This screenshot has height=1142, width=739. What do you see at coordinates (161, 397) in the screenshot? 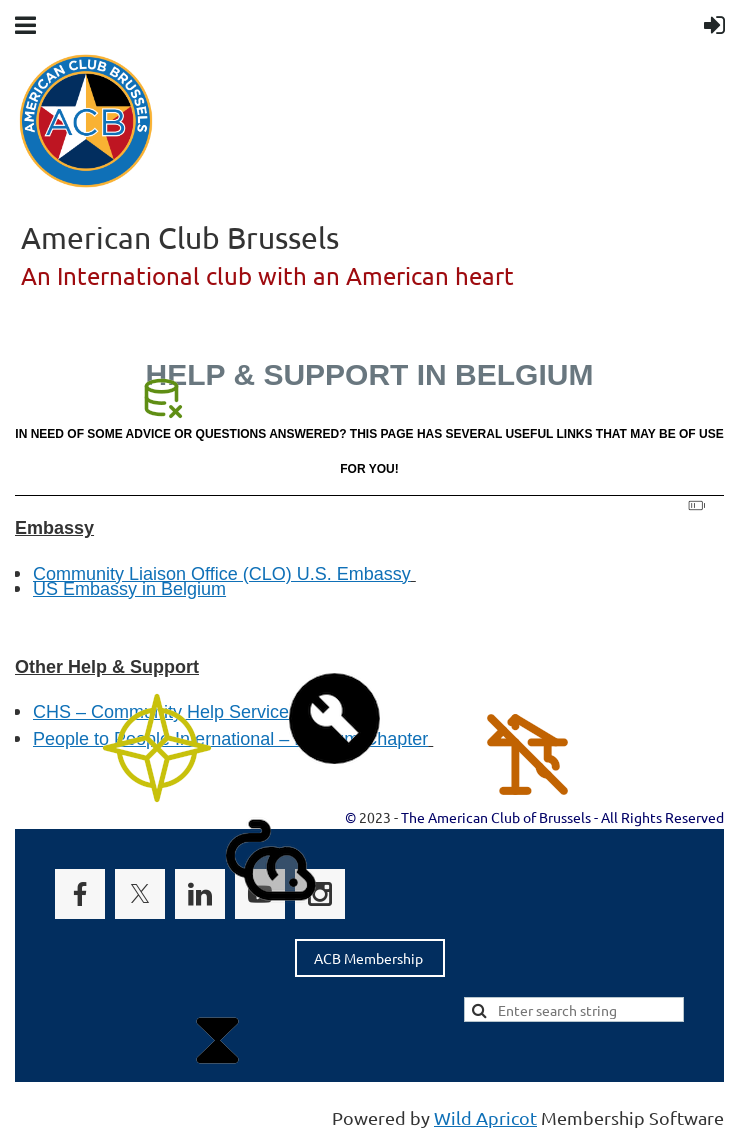
I see `delete or remove a database` at bounding box center [161, 397].